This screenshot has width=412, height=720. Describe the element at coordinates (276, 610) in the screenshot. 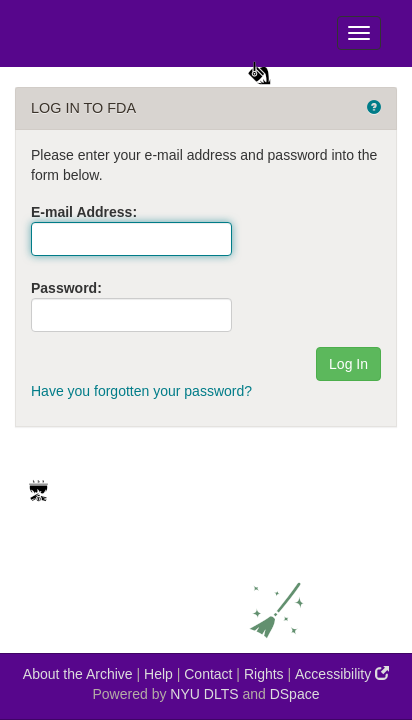

I see `cast a cleaning or sweep spell` at that location.